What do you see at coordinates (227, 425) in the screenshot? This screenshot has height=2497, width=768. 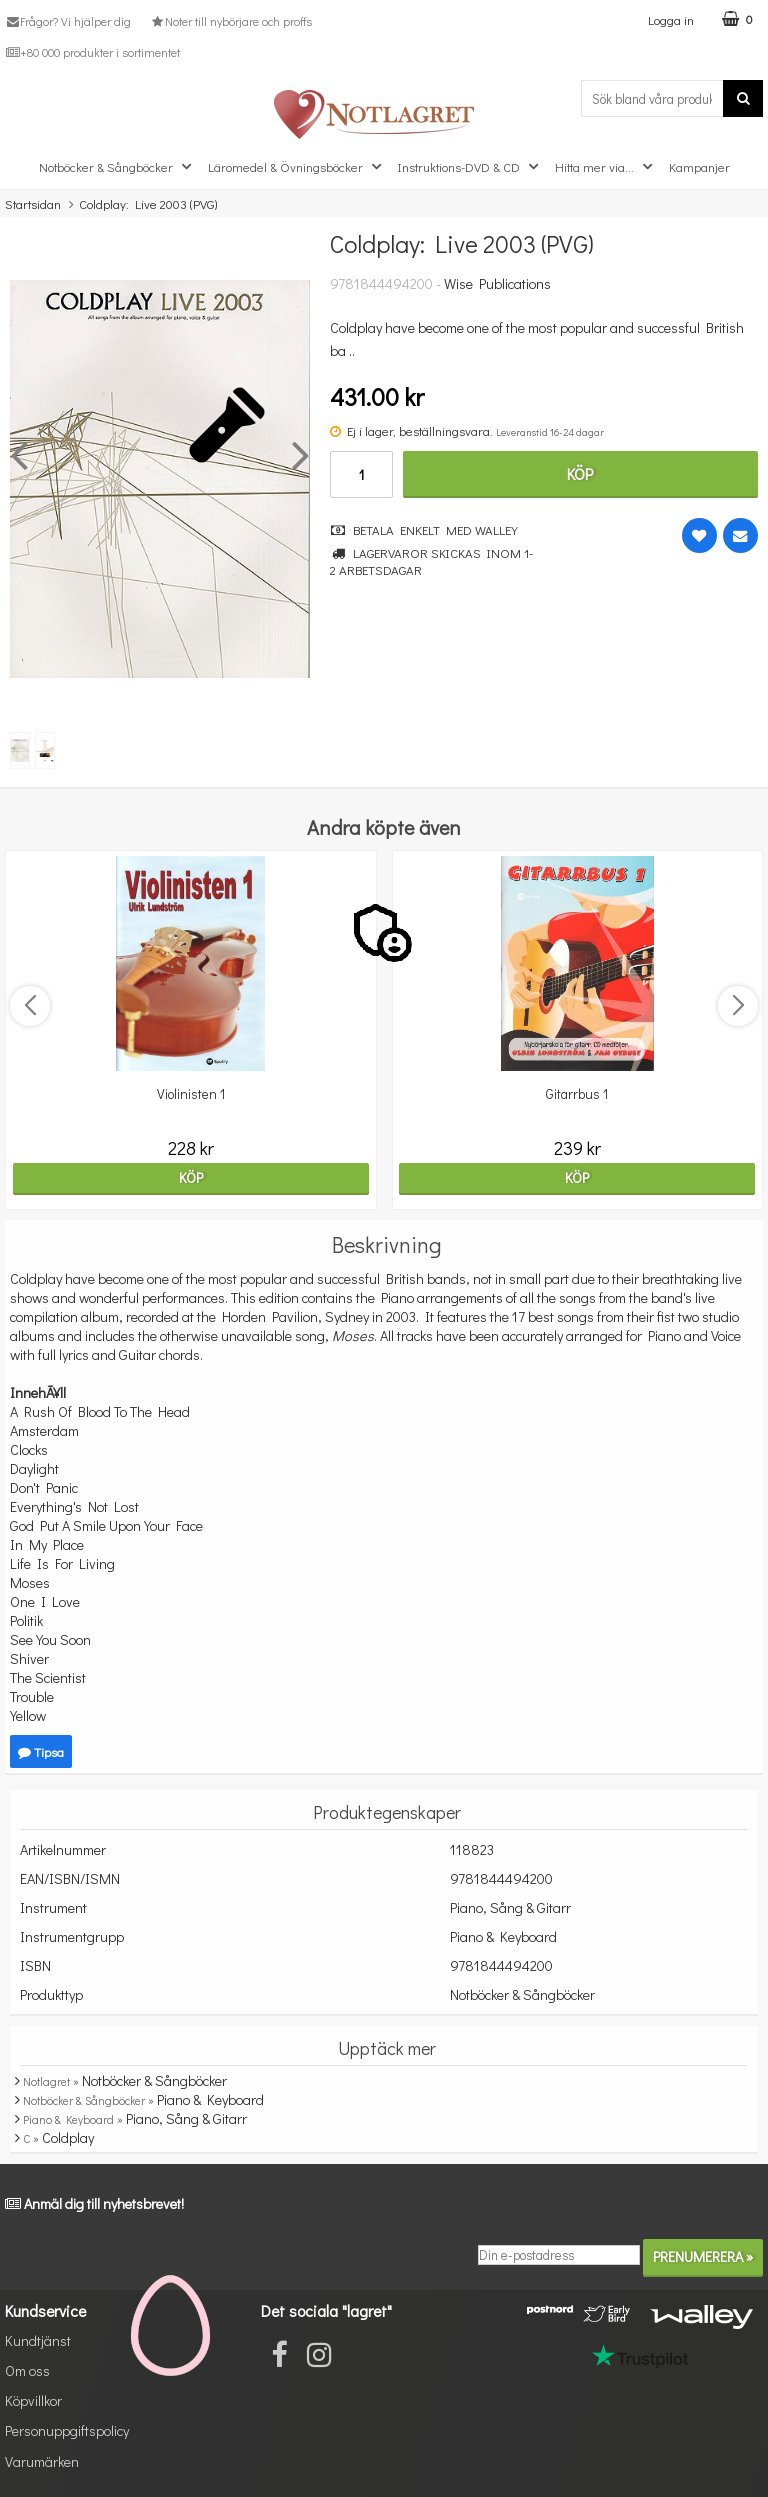 I see `turn on device flashlight` at bounding box center [227, 425].